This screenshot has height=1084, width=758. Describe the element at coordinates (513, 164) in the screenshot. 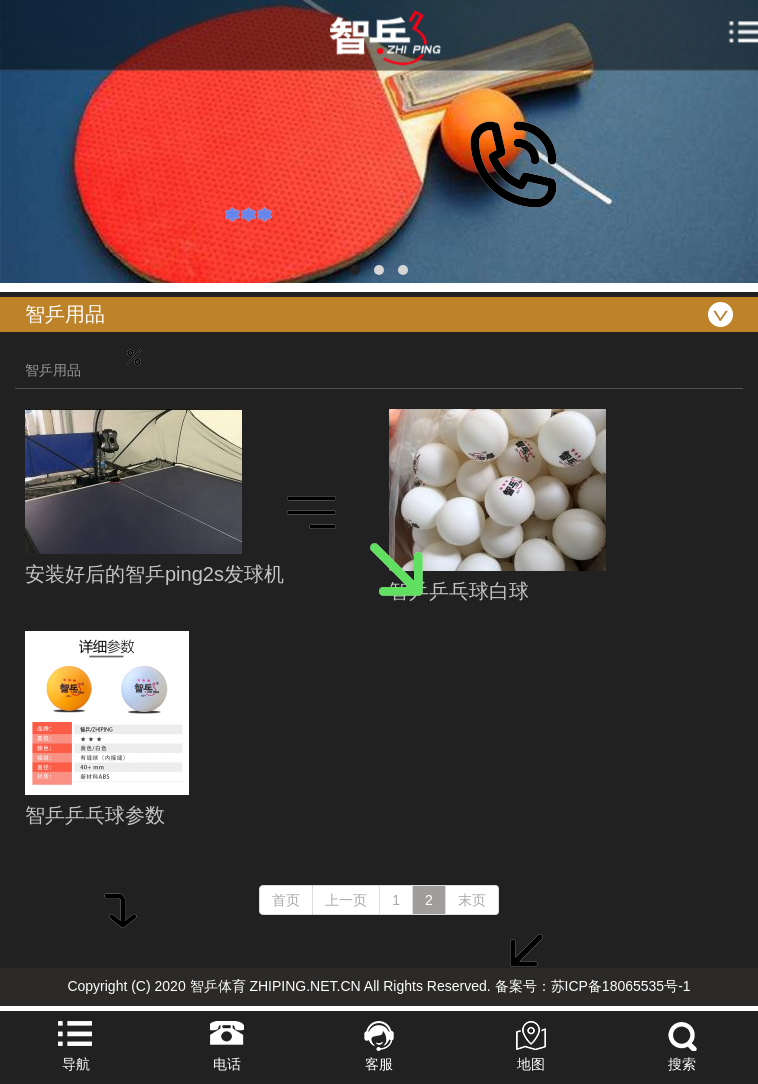

I see `make a phone call` at that location.